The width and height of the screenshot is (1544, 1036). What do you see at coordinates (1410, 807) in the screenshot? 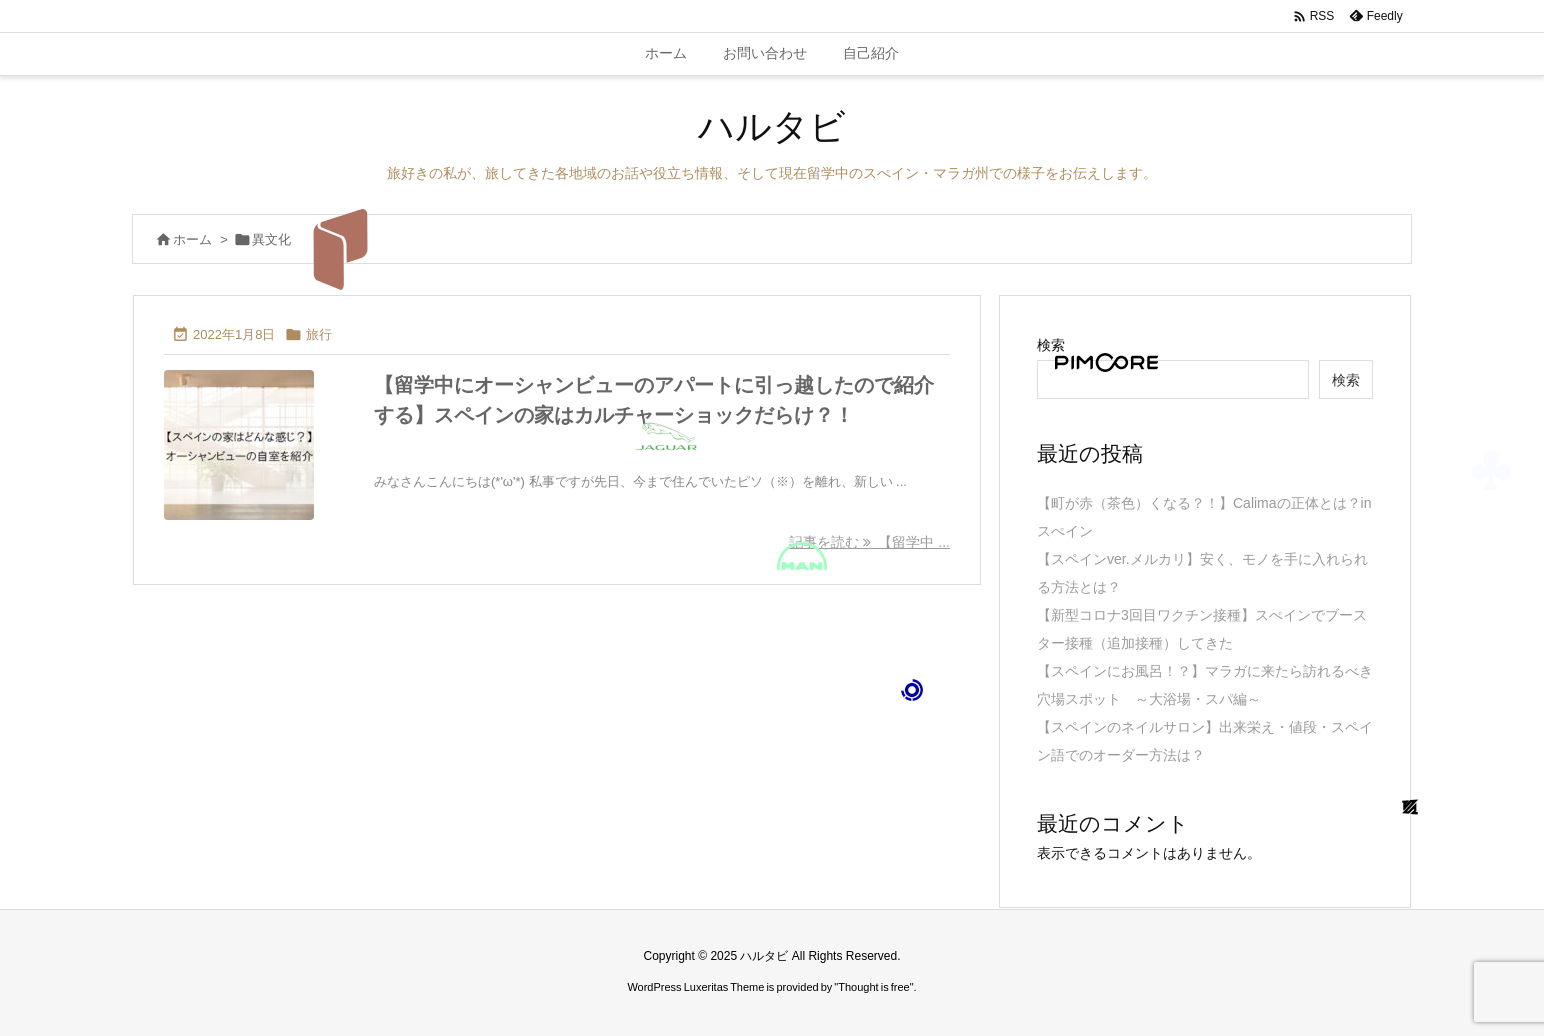
I see `FFmpeg multimedia framework logo` at bounding box center [1410, 807].